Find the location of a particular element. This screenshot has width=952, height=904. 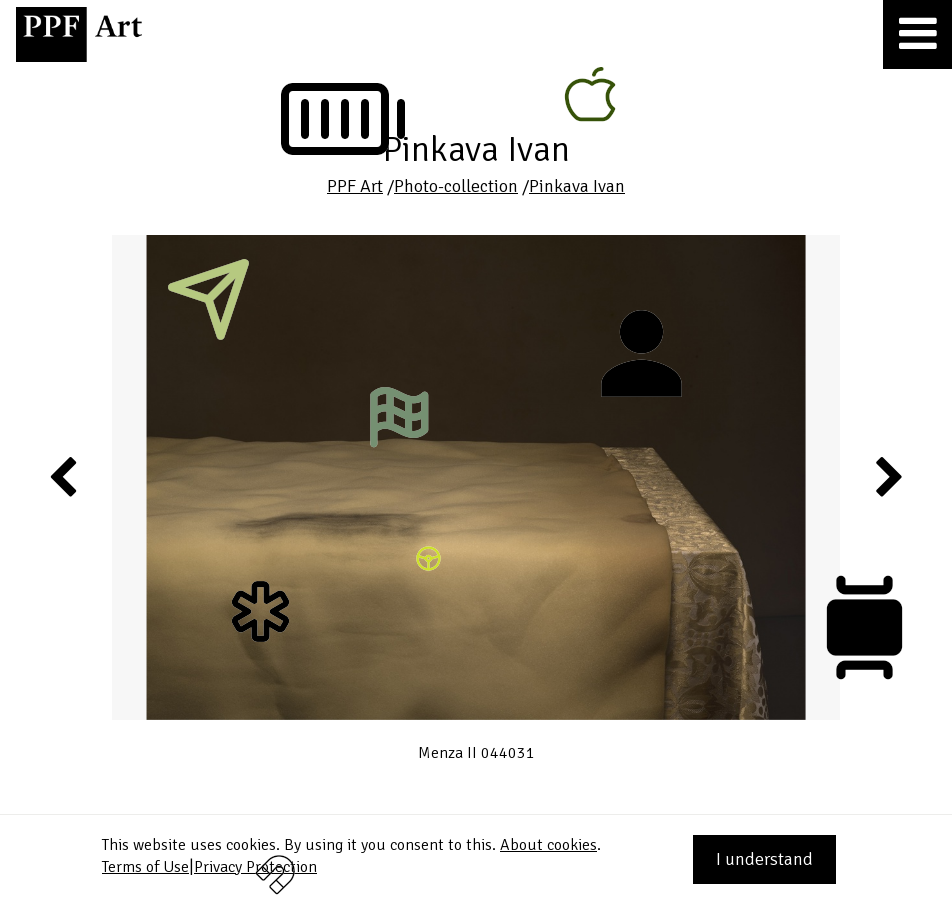

view your profile is located at coordinates (641, 353).